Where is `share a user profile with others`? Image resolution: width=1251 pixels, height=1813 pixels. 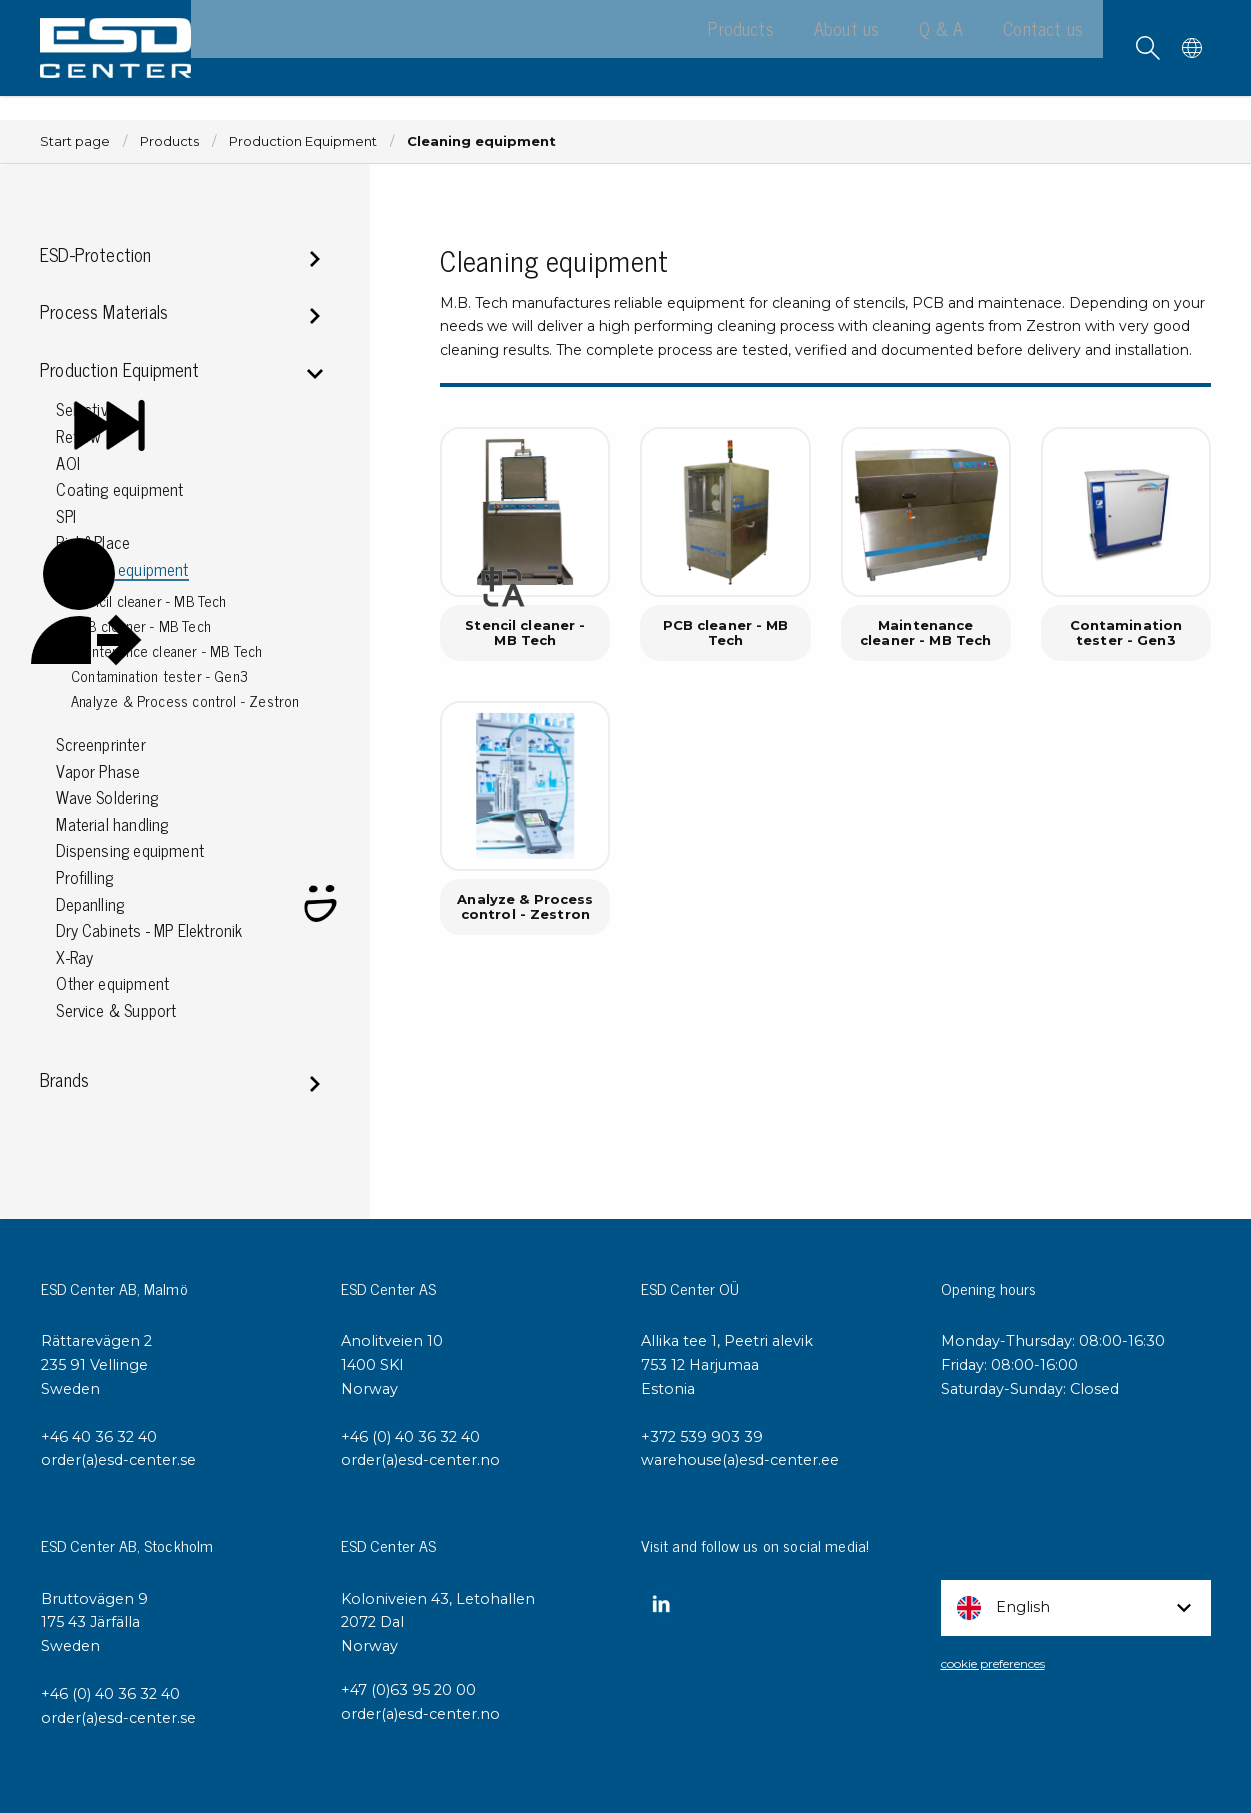 share a user profile with others is located at coordinates (79, 604).